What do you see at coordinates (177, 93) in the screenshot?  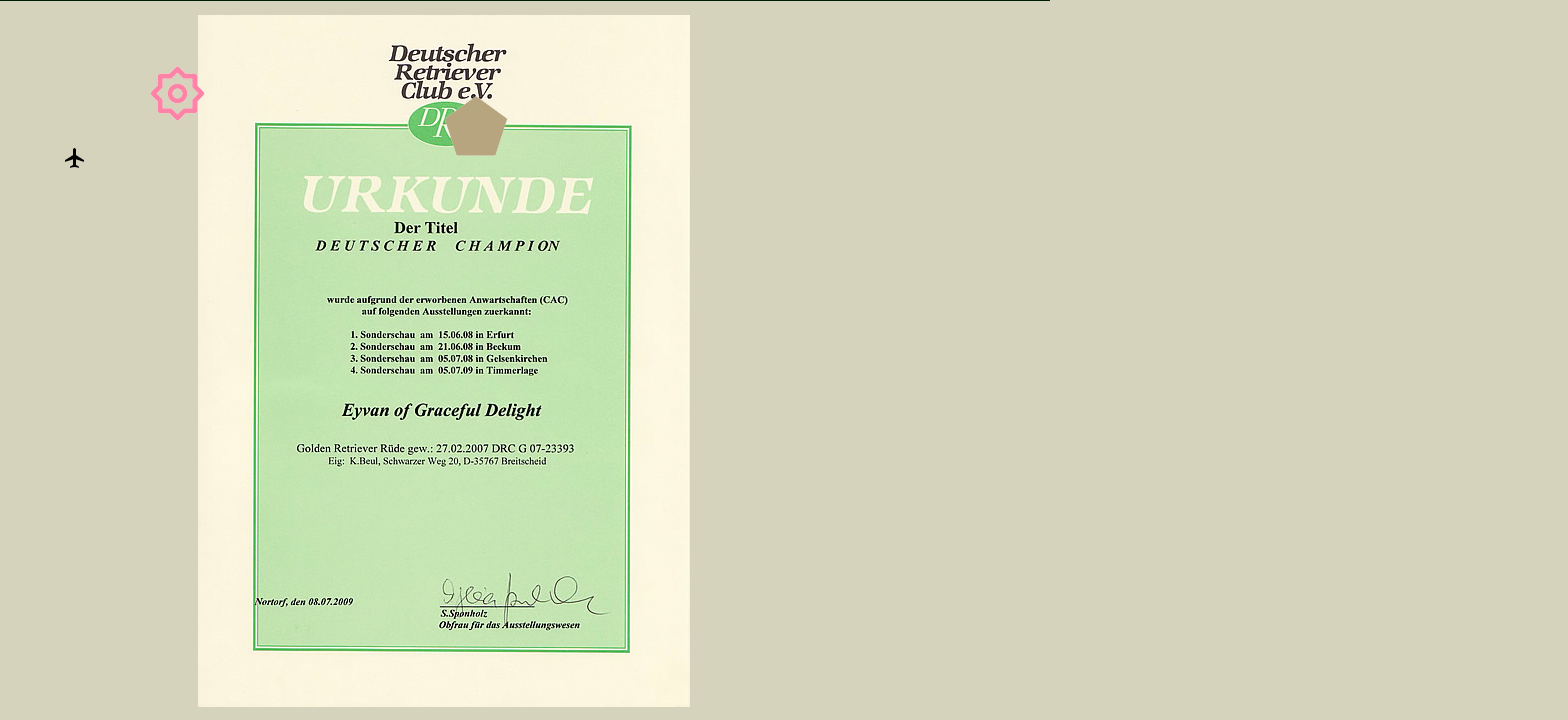 I see `access app or system settings` at bounding box center [177, 93].